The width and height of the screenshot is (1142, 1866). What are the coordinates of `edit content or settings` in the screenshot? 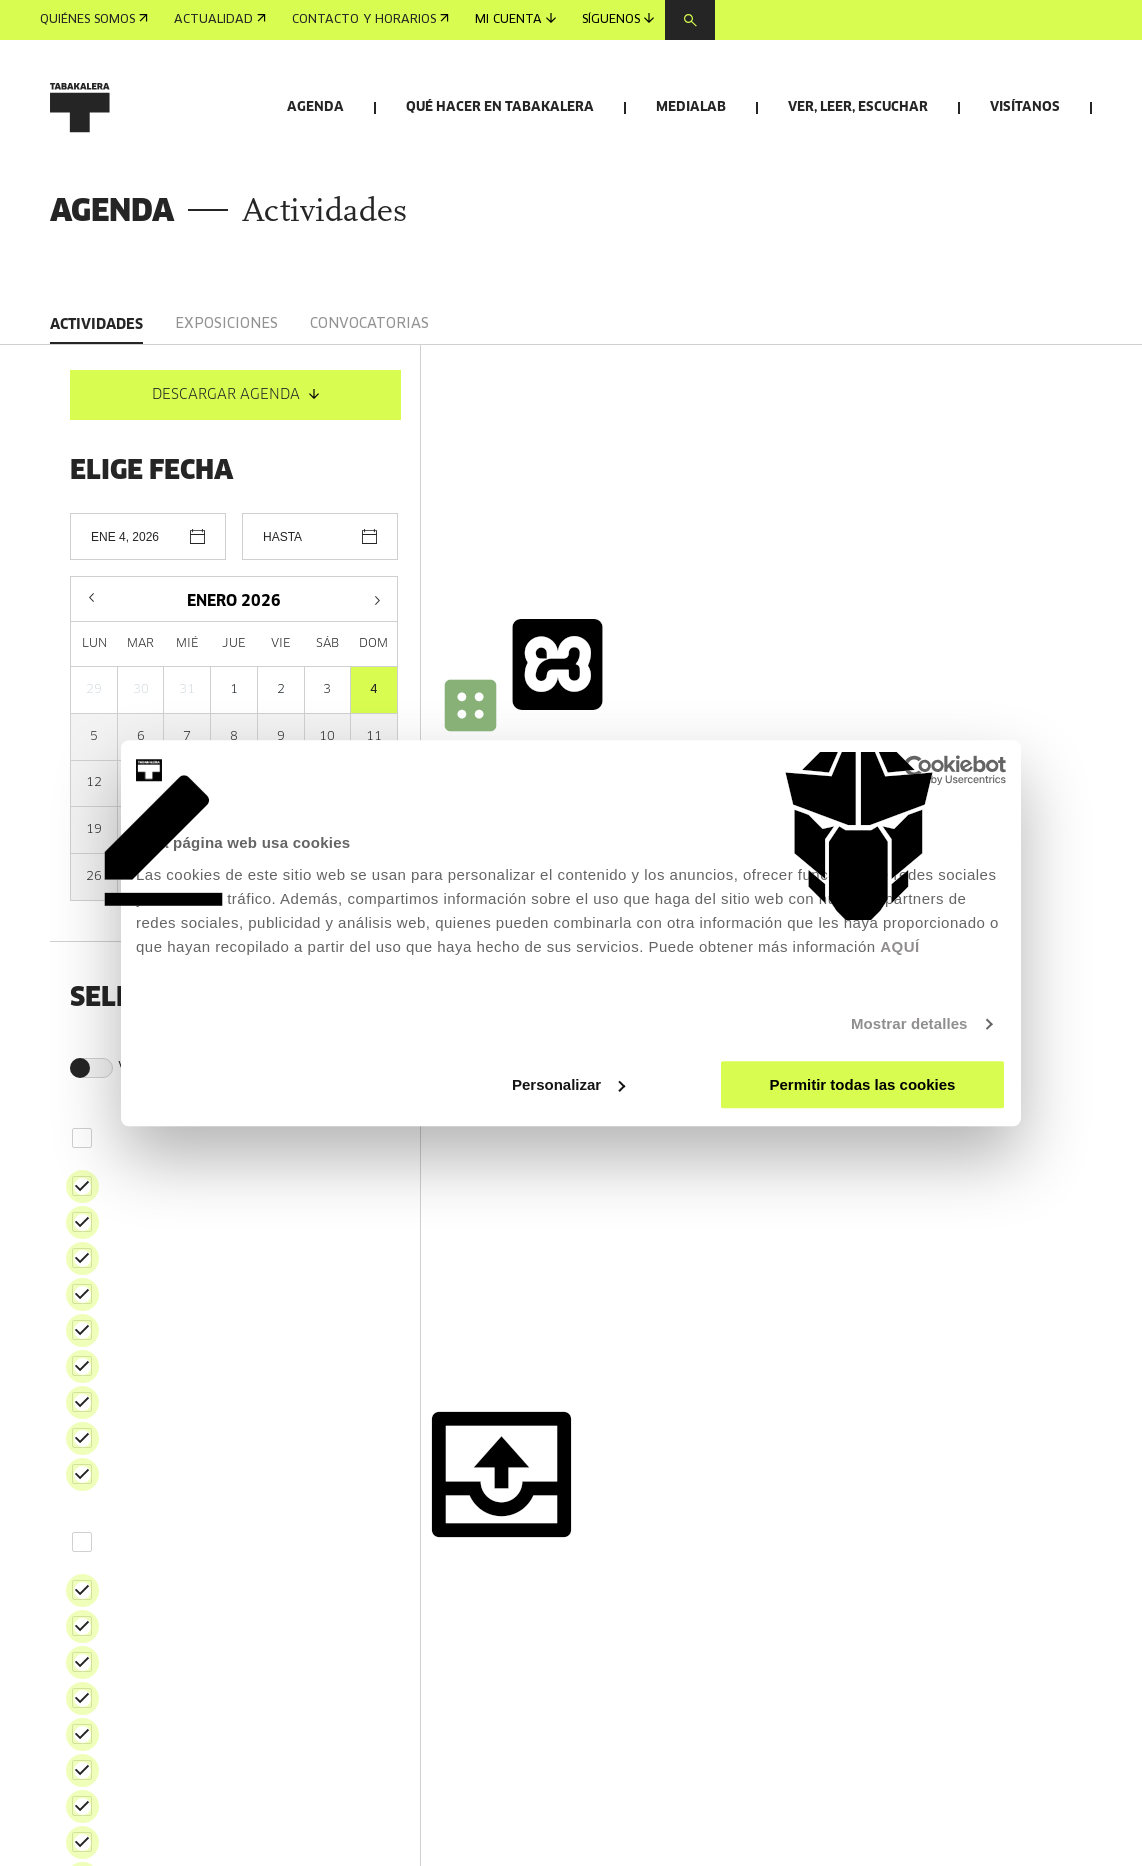 It's located at (163, 840).